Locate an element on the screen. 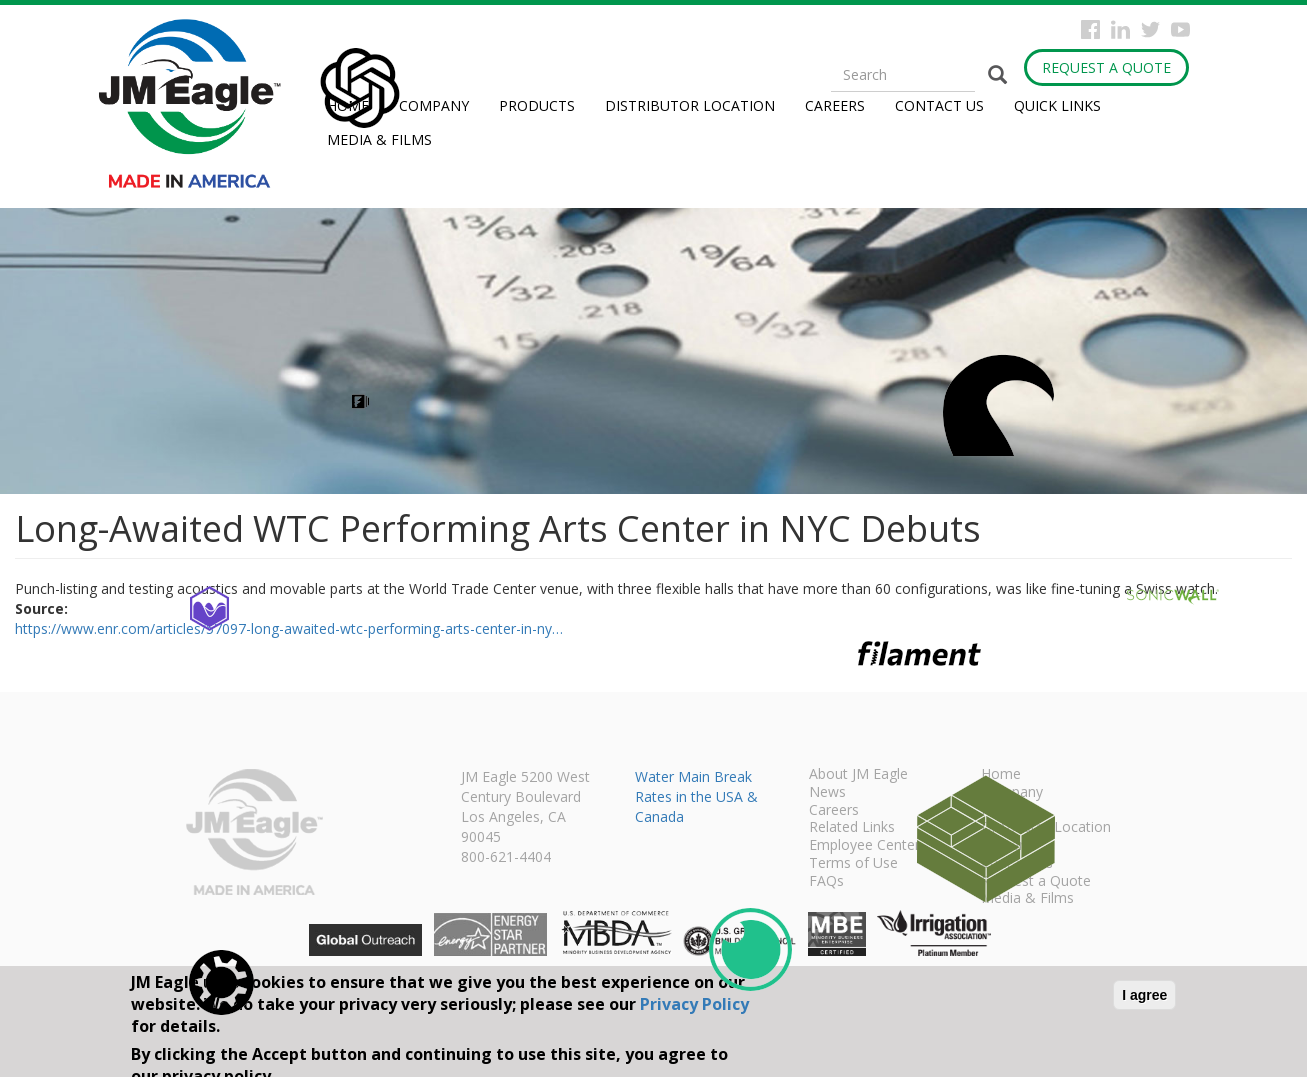 This screenshot has width=1307, height=1077. kubuntu linux distribution logo is located at coordinates (221, 982).